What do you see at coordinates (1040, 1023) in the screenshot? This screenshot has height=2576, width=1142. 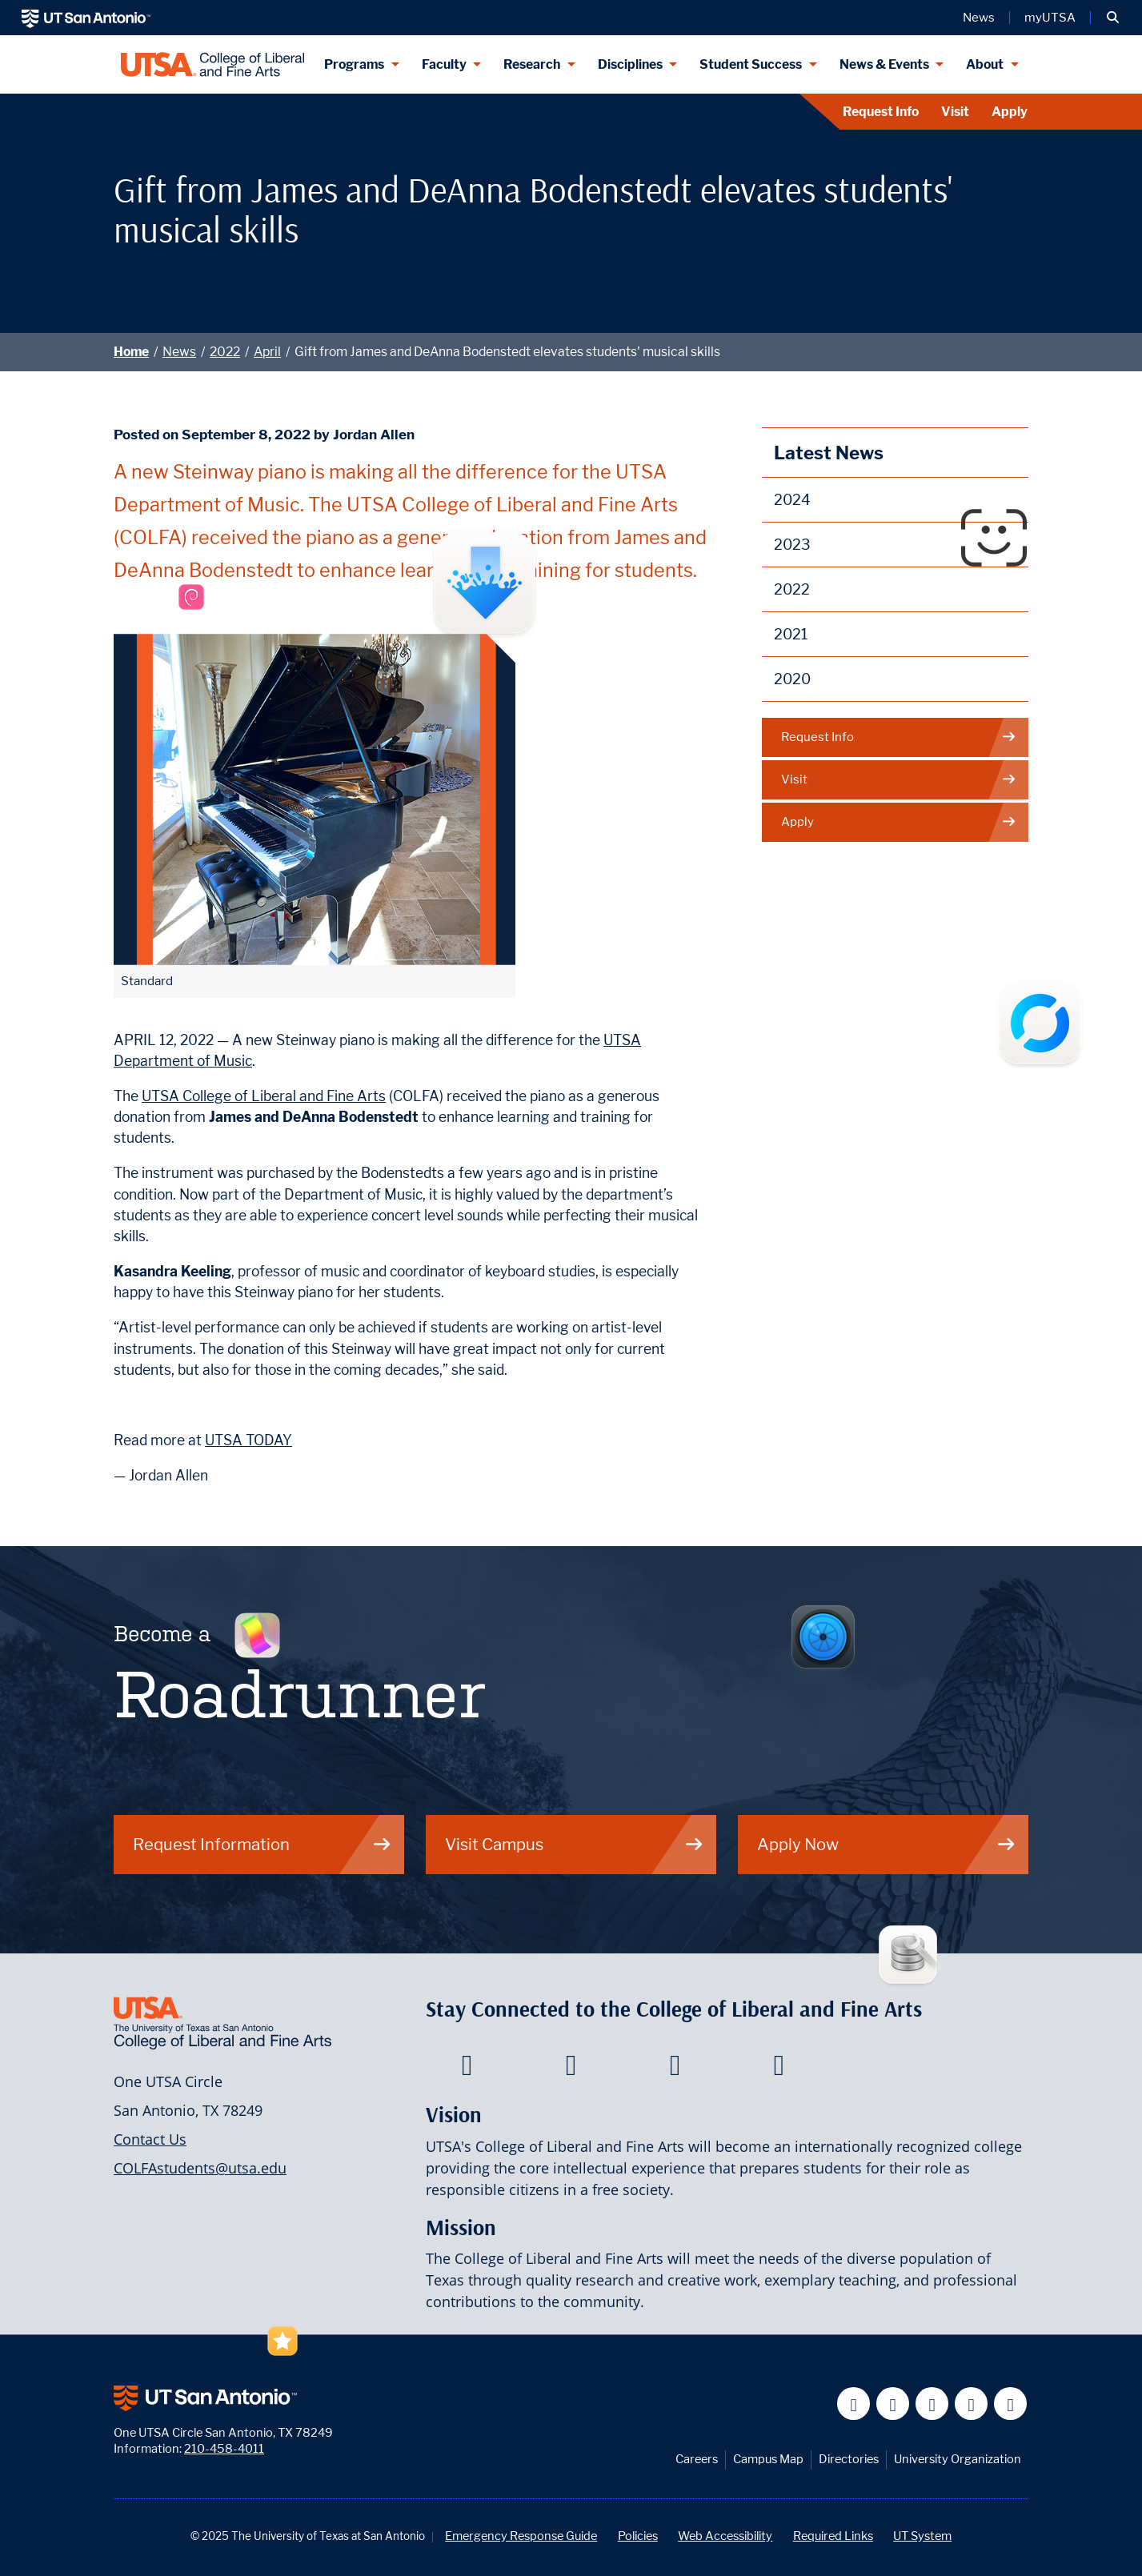 I see `open rustdesk remote desktop application` at bounding box center [1040, 1023].